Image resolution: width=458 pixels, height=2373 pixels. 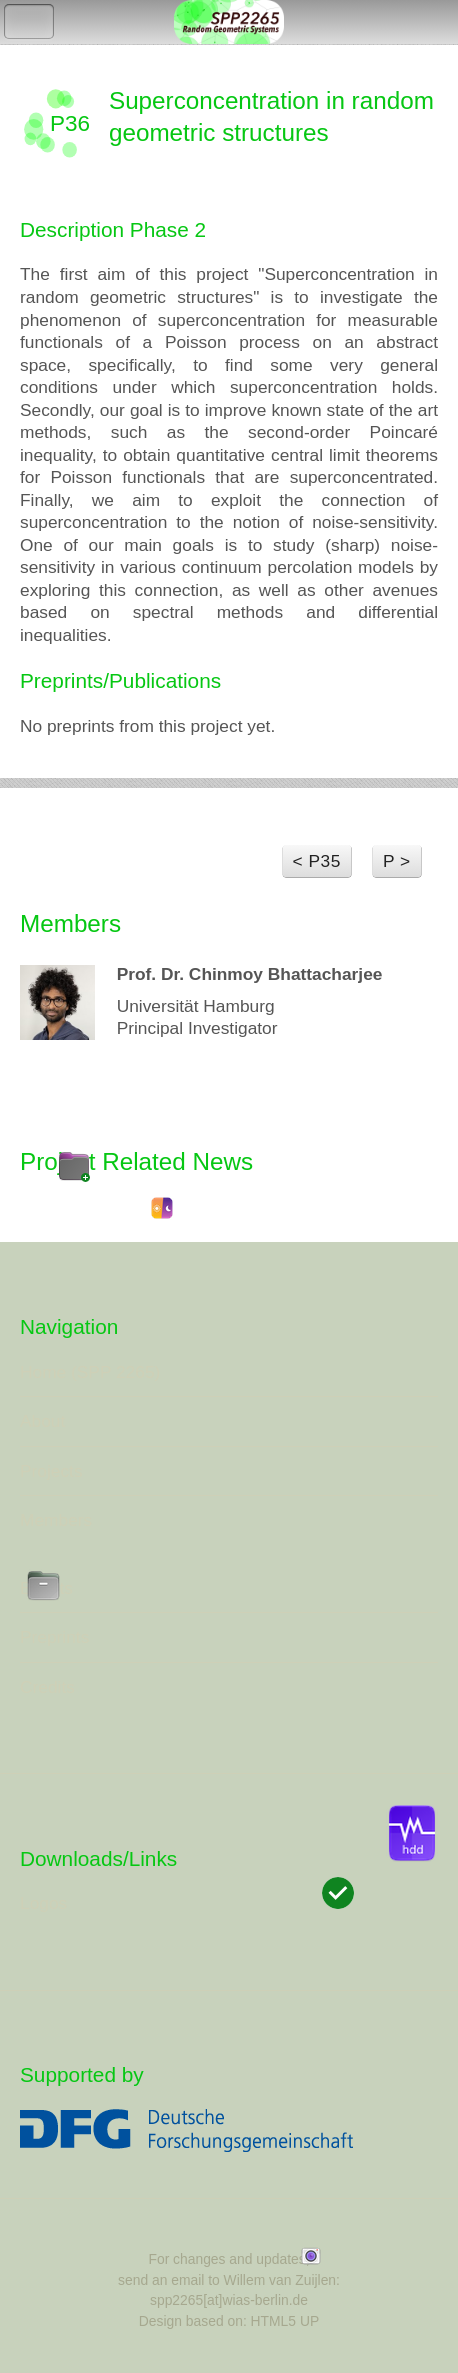 I want to click on create a new folder, so click(x=74, y=1166).